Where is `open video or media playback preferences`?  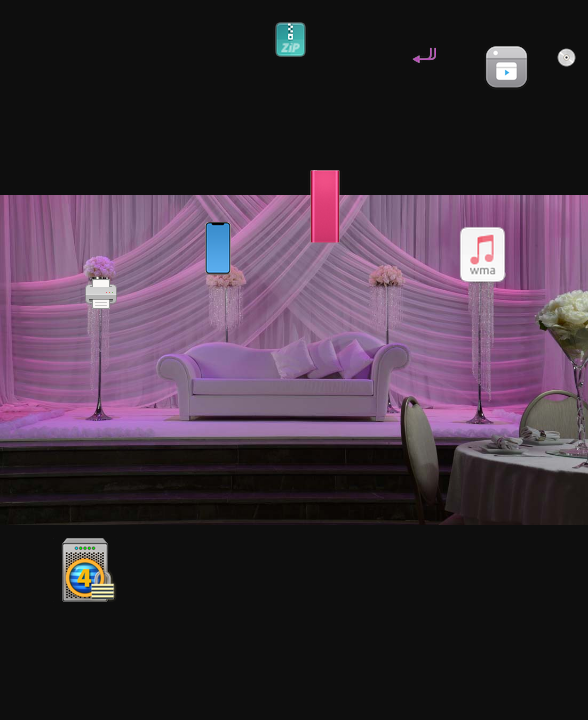 open video or media playback preferences is located at coordinates (506, 67).